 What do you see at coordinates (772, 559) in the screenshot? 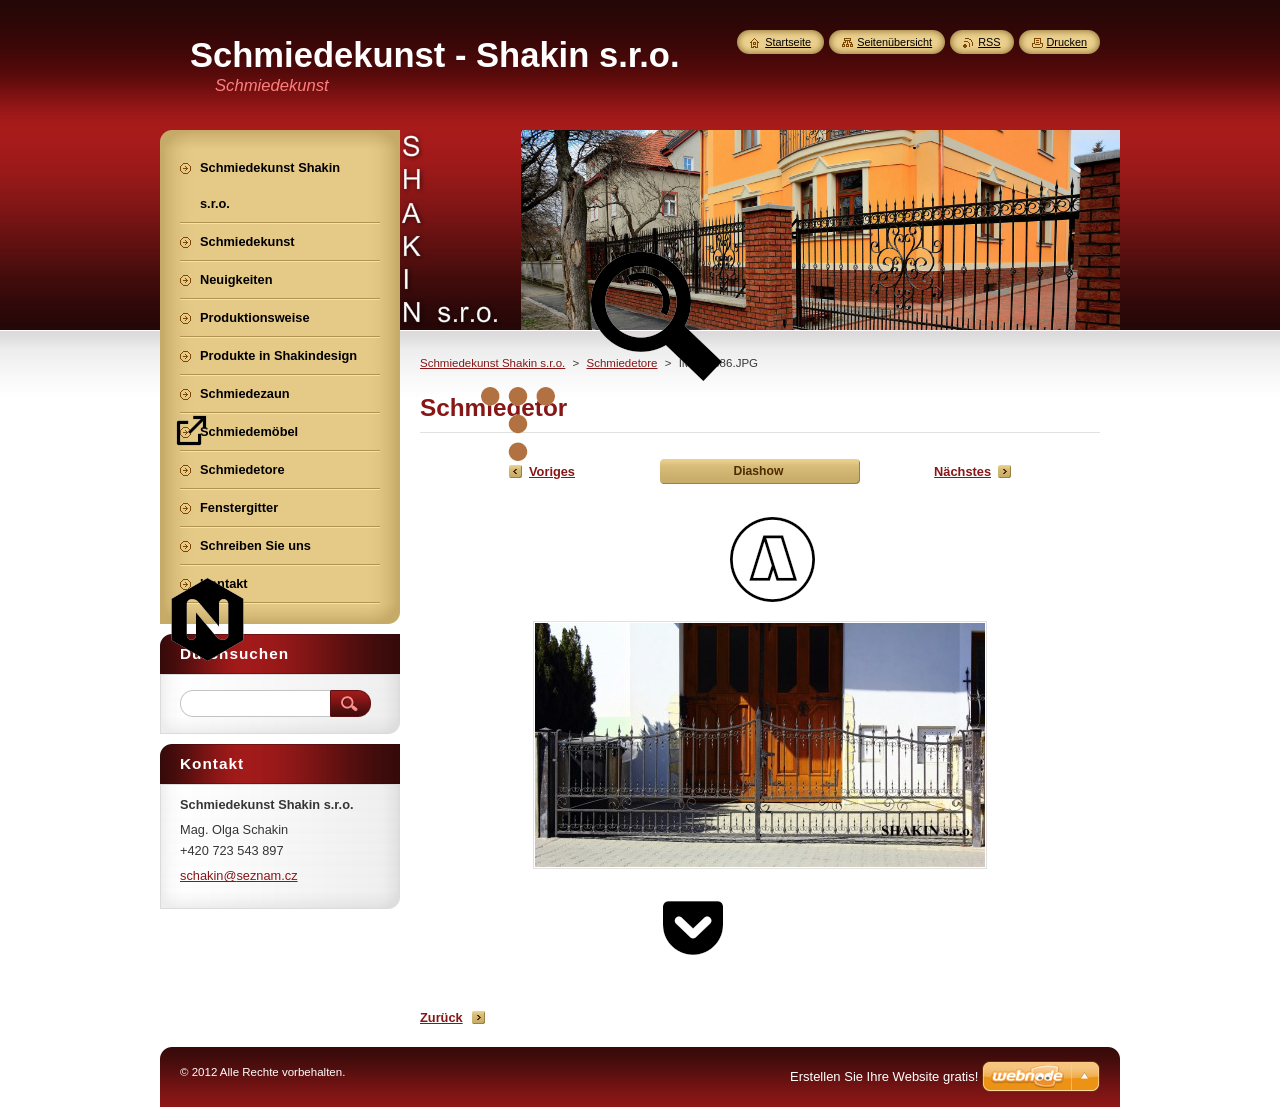
I see `open akiflow productivity app` at bounding box center [772, 559].